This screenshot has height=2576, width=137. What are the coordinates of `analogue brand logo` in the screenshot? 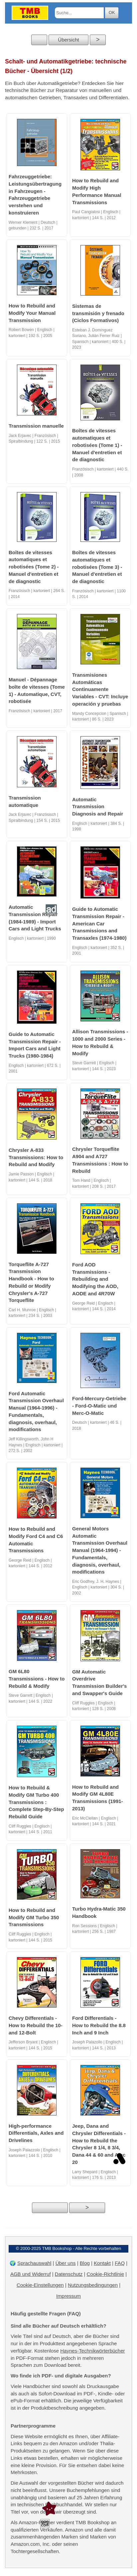 It's located at (119, 2159).